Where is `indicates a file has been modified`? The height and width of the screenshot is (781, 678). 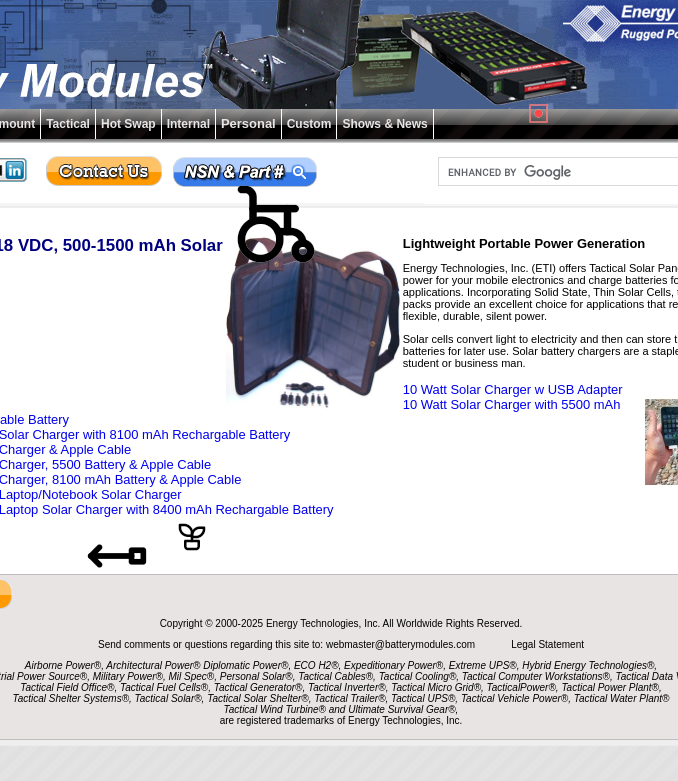 indicates a file has been modified is located at coordinates (538, 113).